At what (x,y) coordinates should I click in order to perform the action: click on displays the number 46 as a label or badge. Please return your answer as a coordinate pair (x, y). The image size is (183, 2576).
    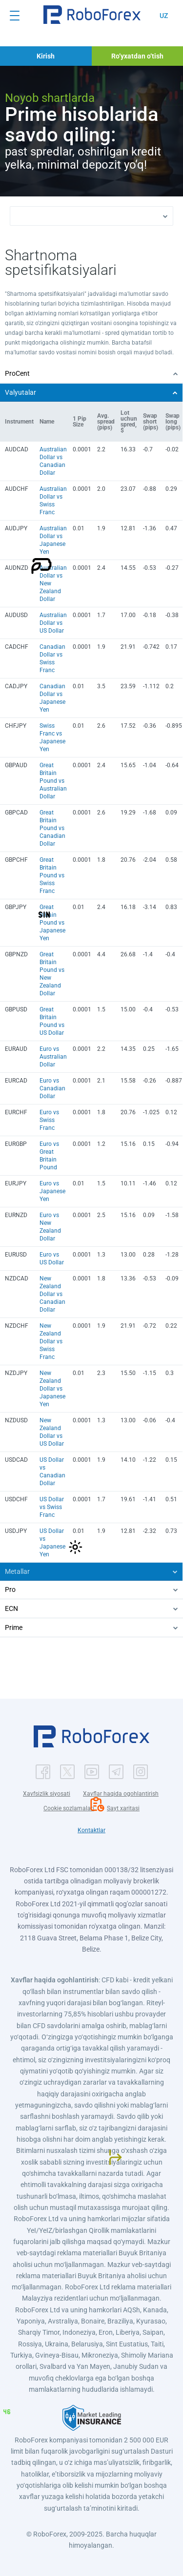
    Looking at the image, I should click on (7, 2412).